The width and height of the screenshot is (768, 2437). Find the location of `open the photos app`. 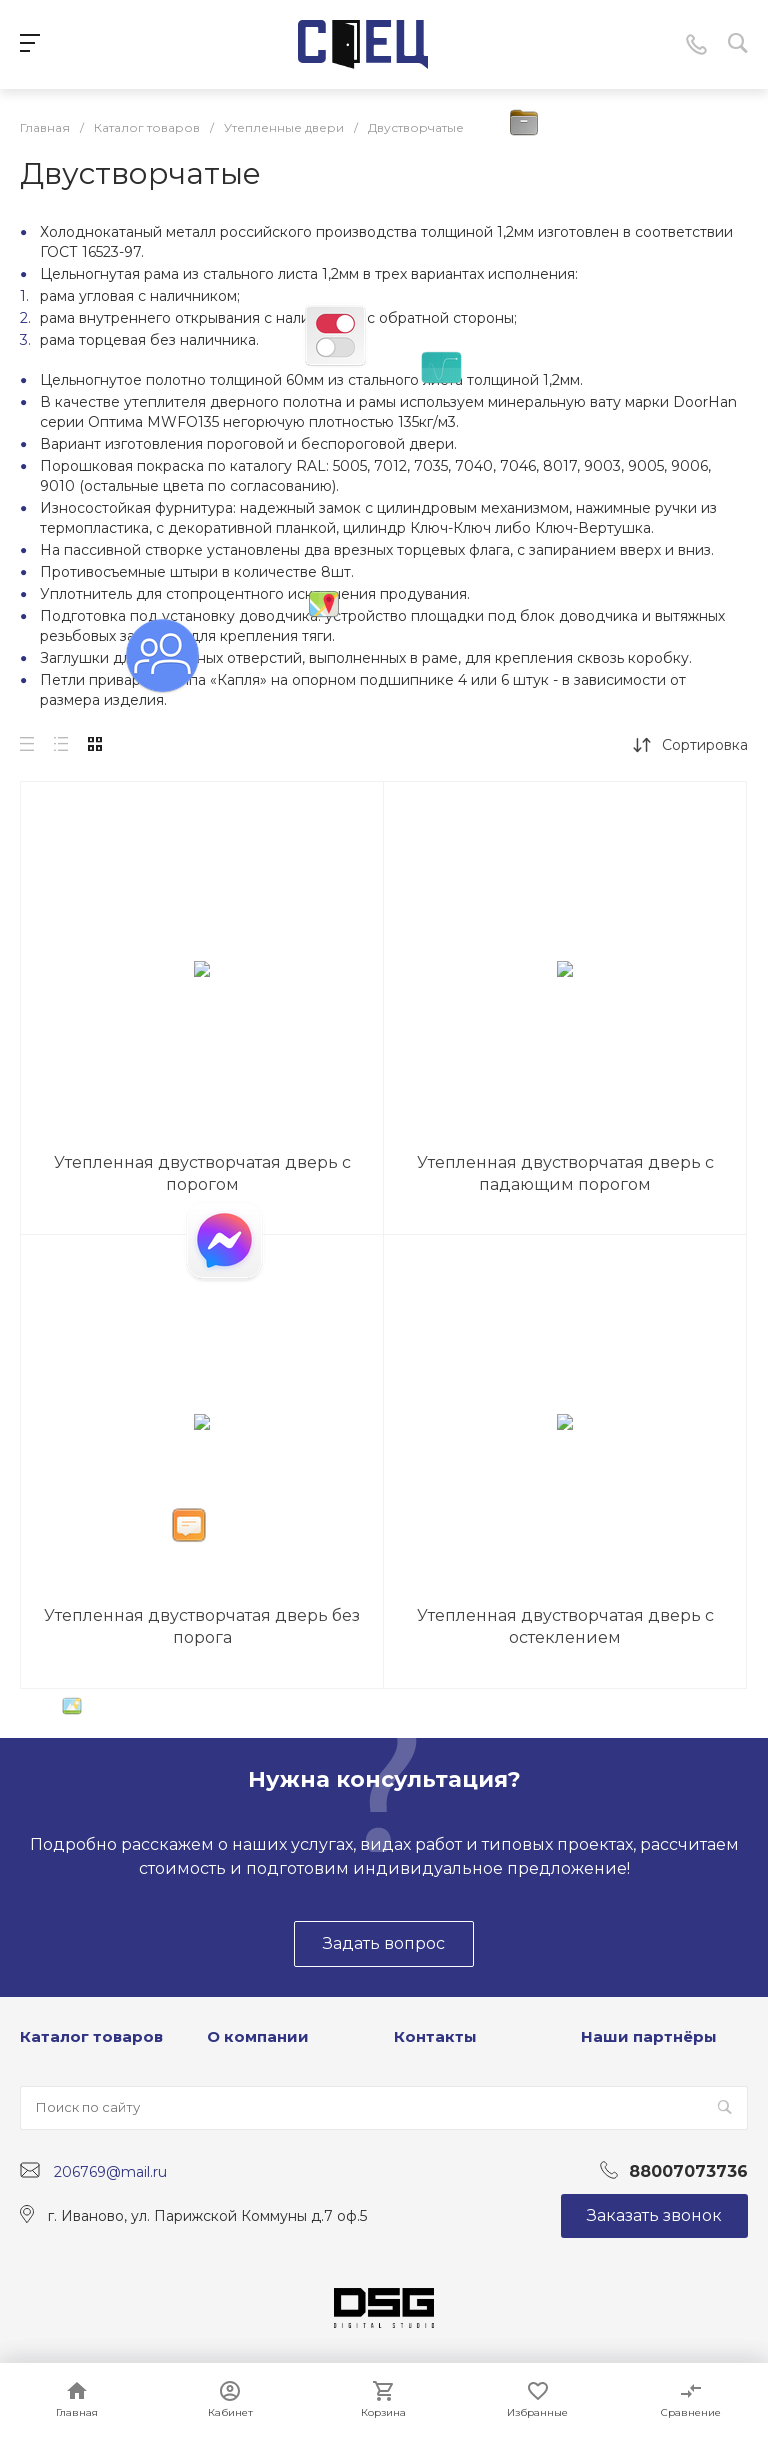

open the photos app is located at coordinates (72, 1706).